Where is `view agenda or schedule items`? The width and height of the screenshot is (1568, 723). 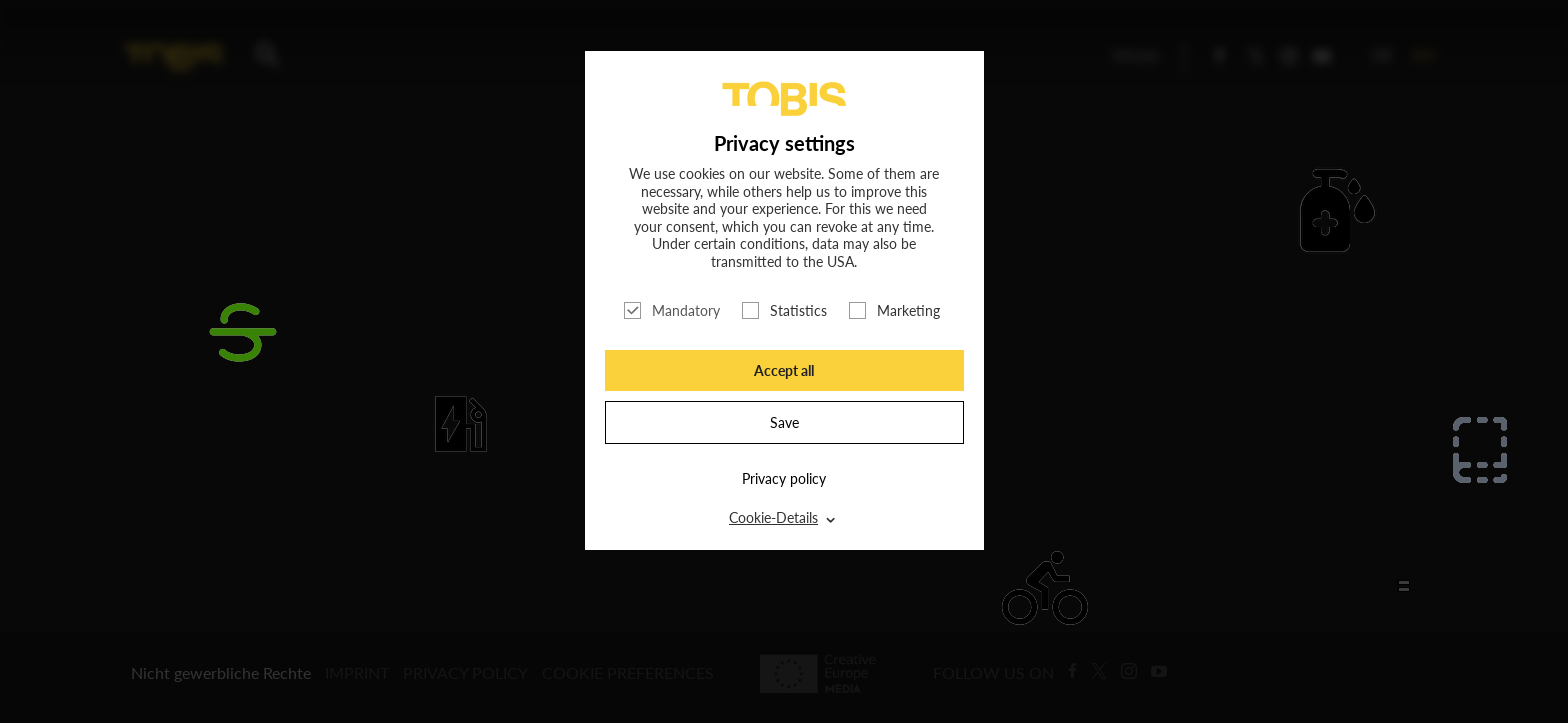 view agenda or schedule items is located at coordinates (1404, 586).